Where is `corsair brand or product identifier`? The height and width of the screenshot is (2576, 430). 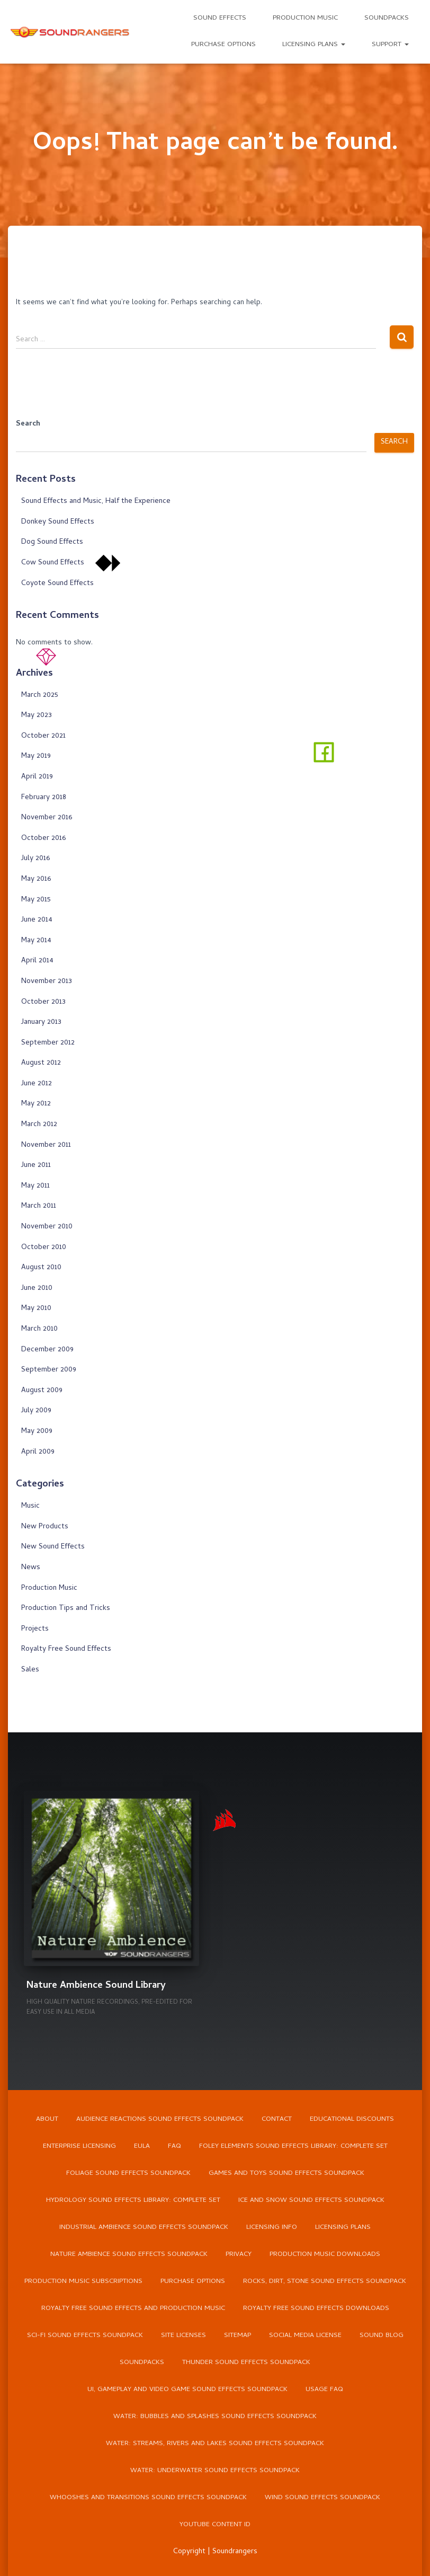
corsair brand or product identifier is located at coordinates (224, 1820).